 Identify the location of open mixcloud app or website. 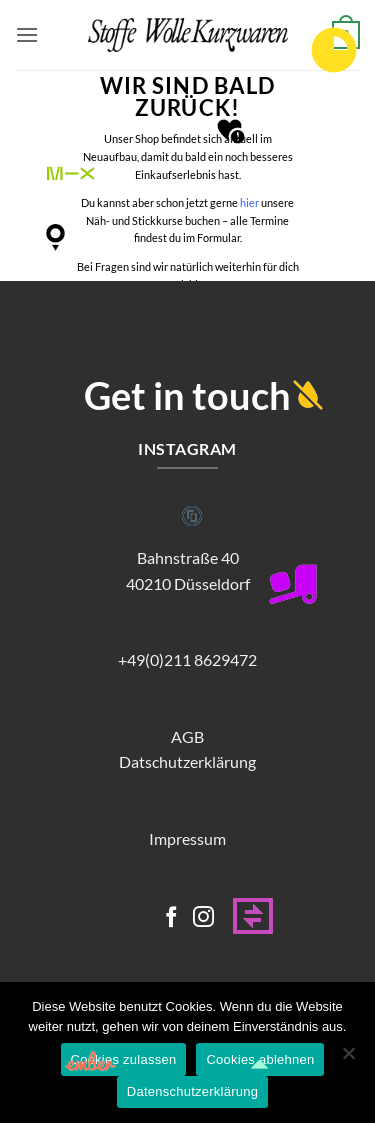
(70, 173).